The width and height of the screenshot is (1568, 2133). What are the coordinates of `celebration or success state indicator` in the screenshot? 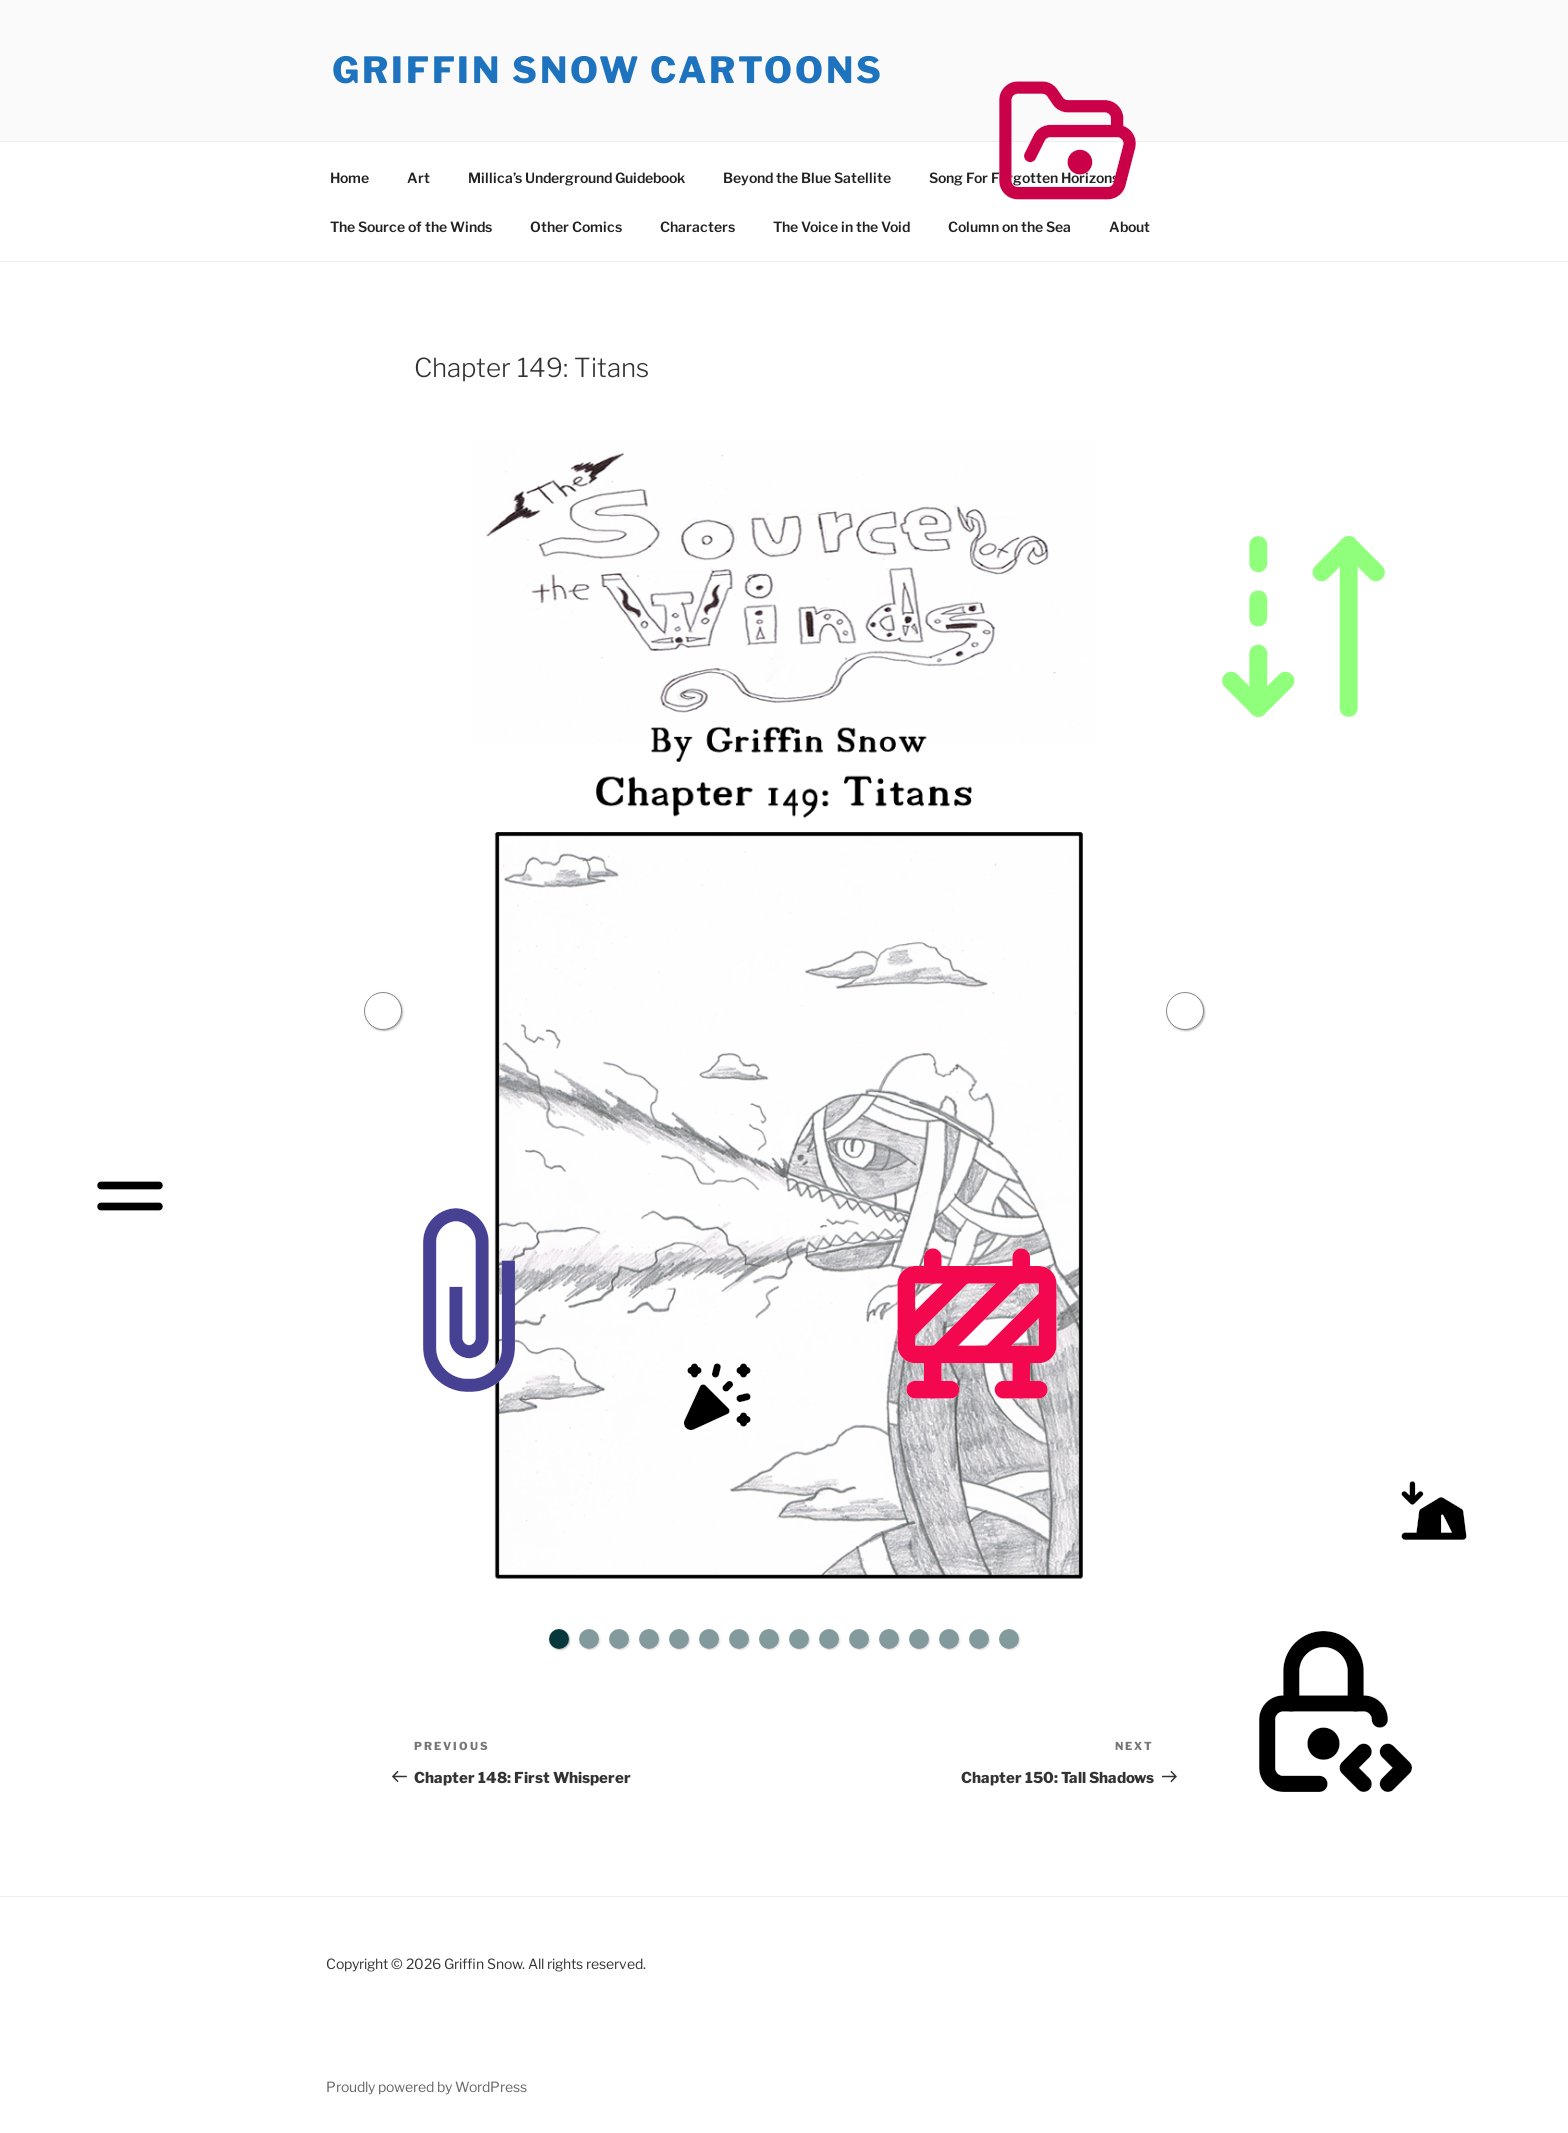 It's located at (719, 1395).